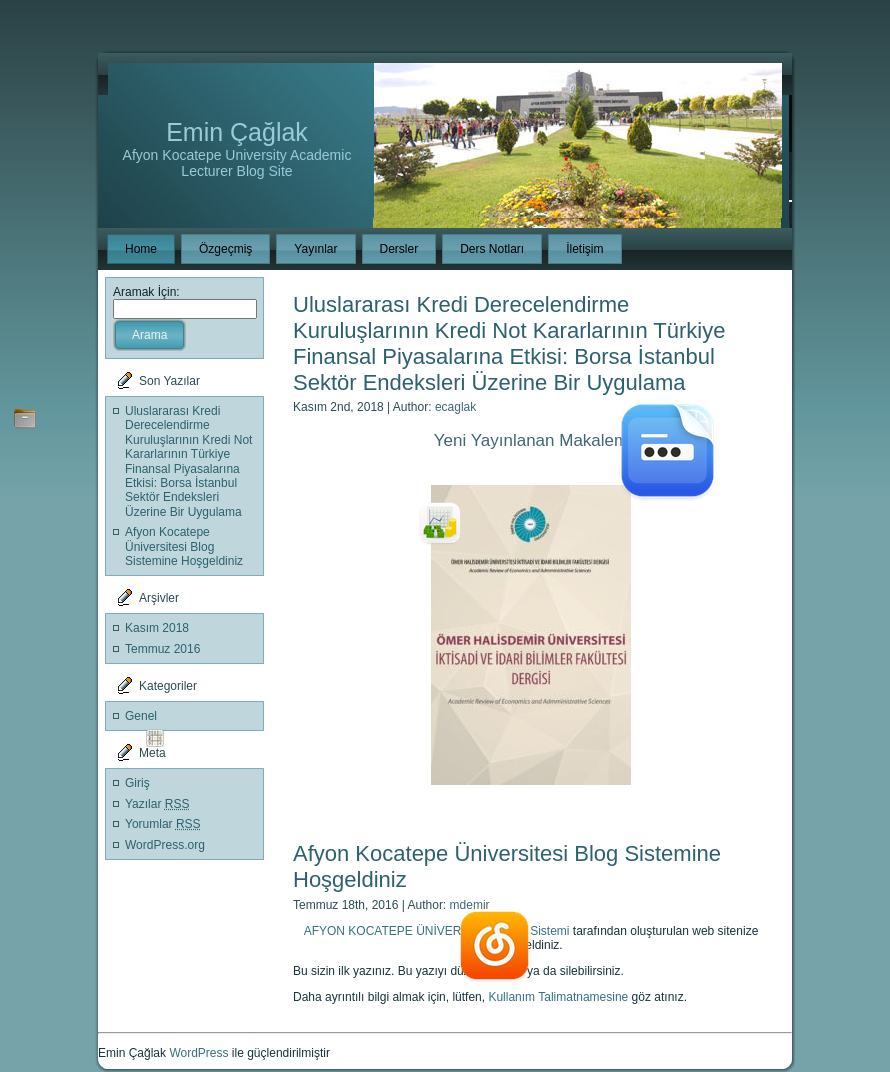  What do you see at coordinates (25, 418) in the screenshot?
I see `open file manager application` at bounding box center [25, 418].